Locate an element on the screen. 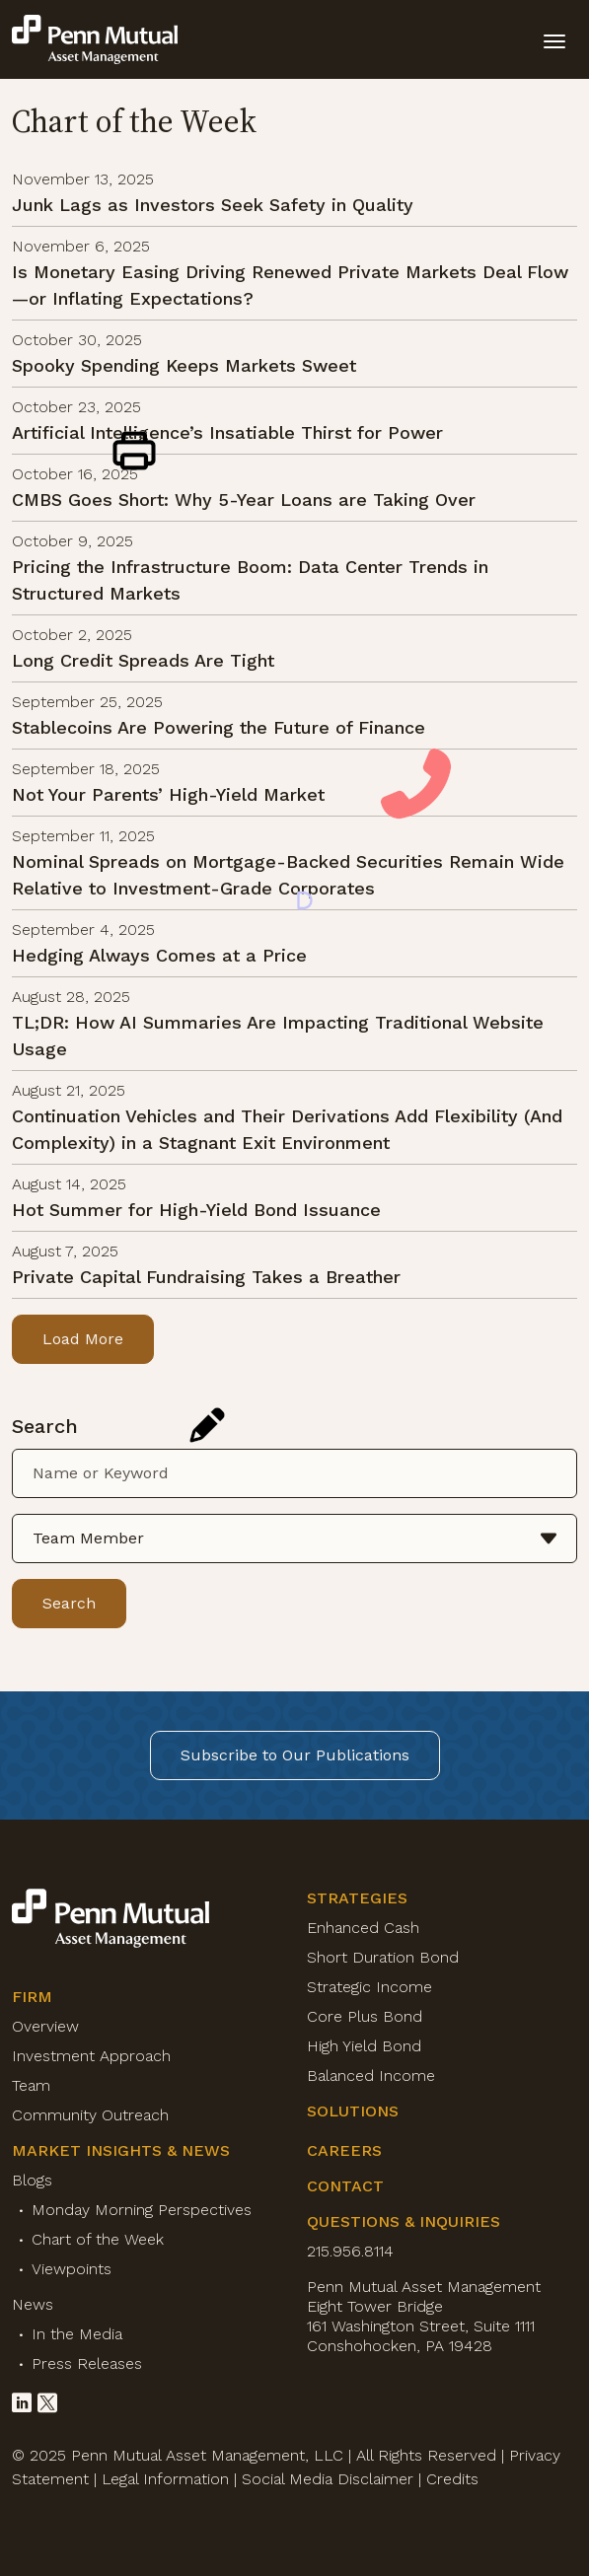 This screenshot has height=2576, width=589. edit or modify content is located at coordinates (207, 1425).